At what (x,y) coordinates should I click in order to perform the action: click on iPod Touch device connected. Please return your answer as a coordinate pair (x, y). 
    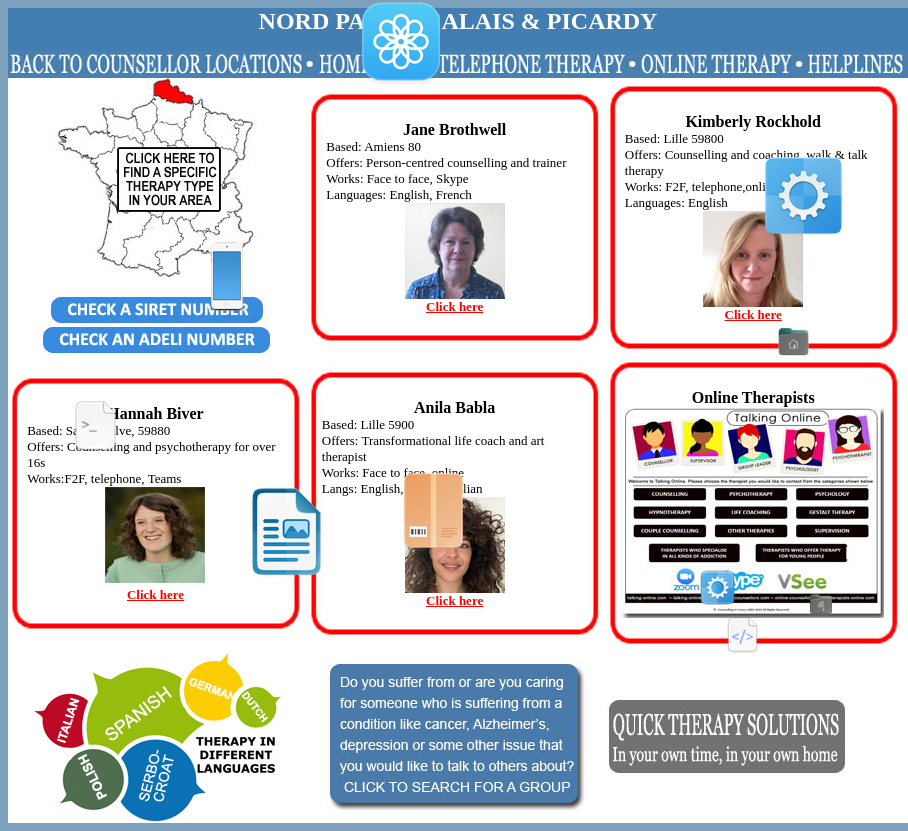
    Looking at the image, I should click on (227, 277).